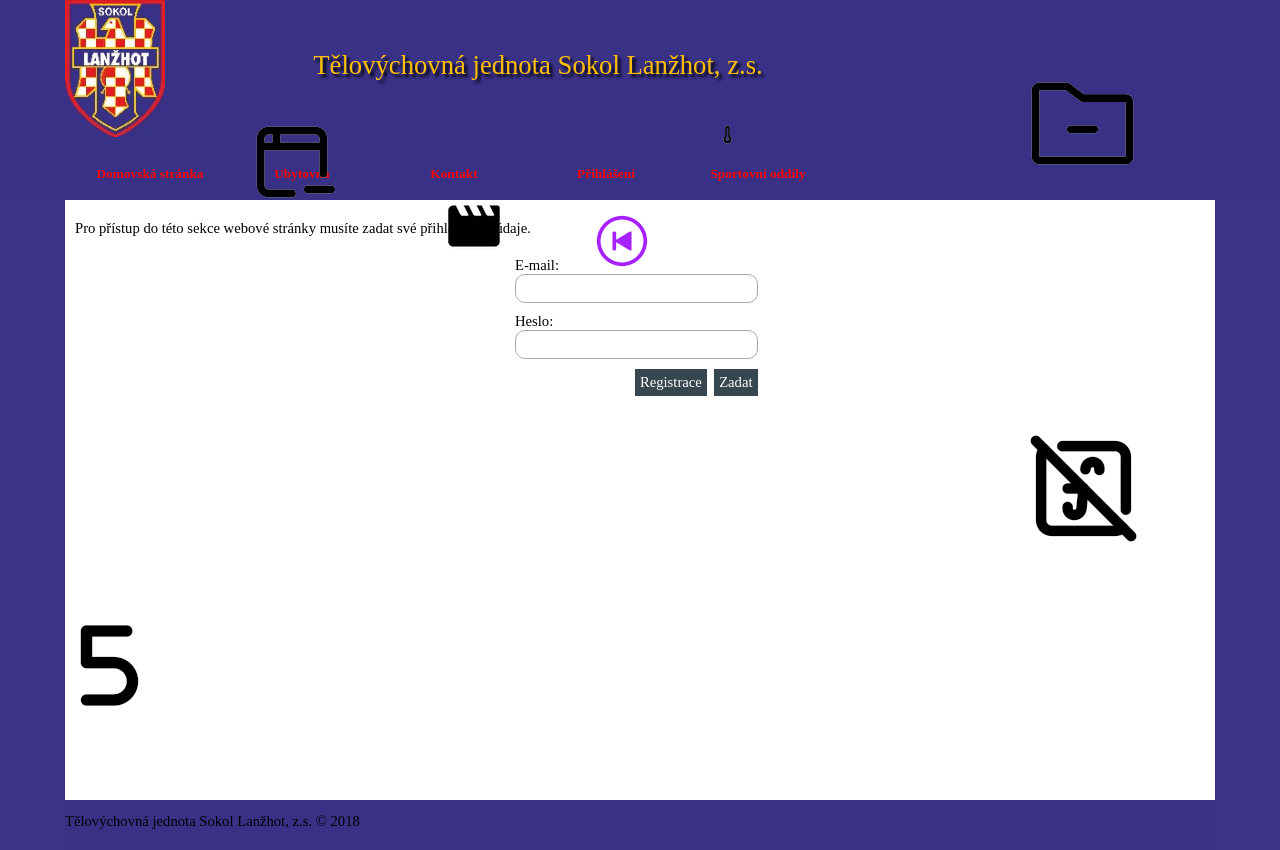 Image resolution: width=1280 pixels, height=850 pixels. Describe the element at coordinates (1083, 488) in the screenshot. I see `disable function or formula mode` at that location.